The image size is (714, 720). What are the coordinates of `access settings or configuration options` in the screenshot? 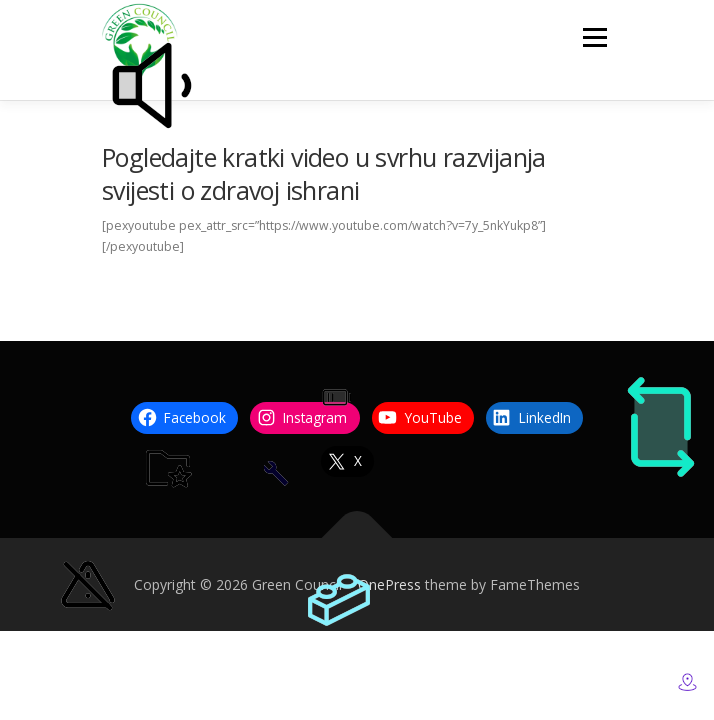 It's located at (276, 473).